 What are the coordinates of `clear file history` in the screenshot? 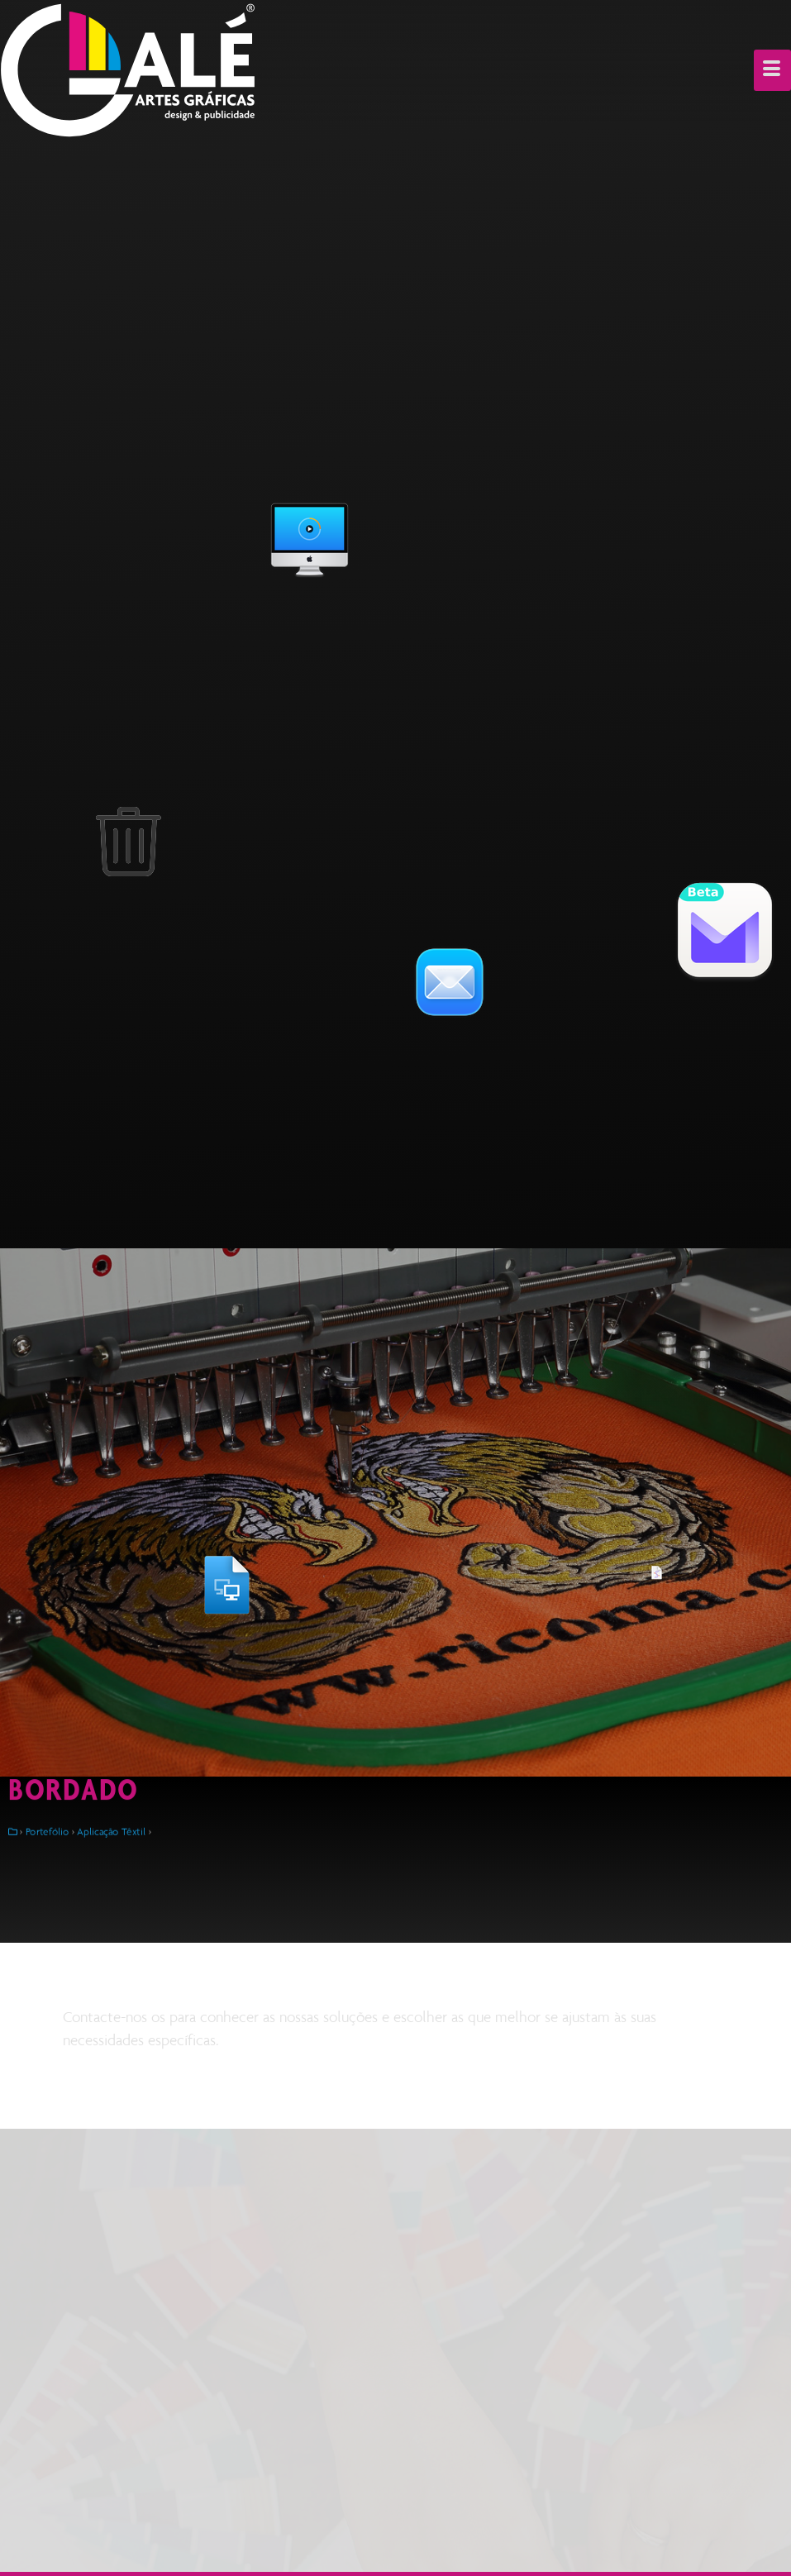 It's located at (131, 842).